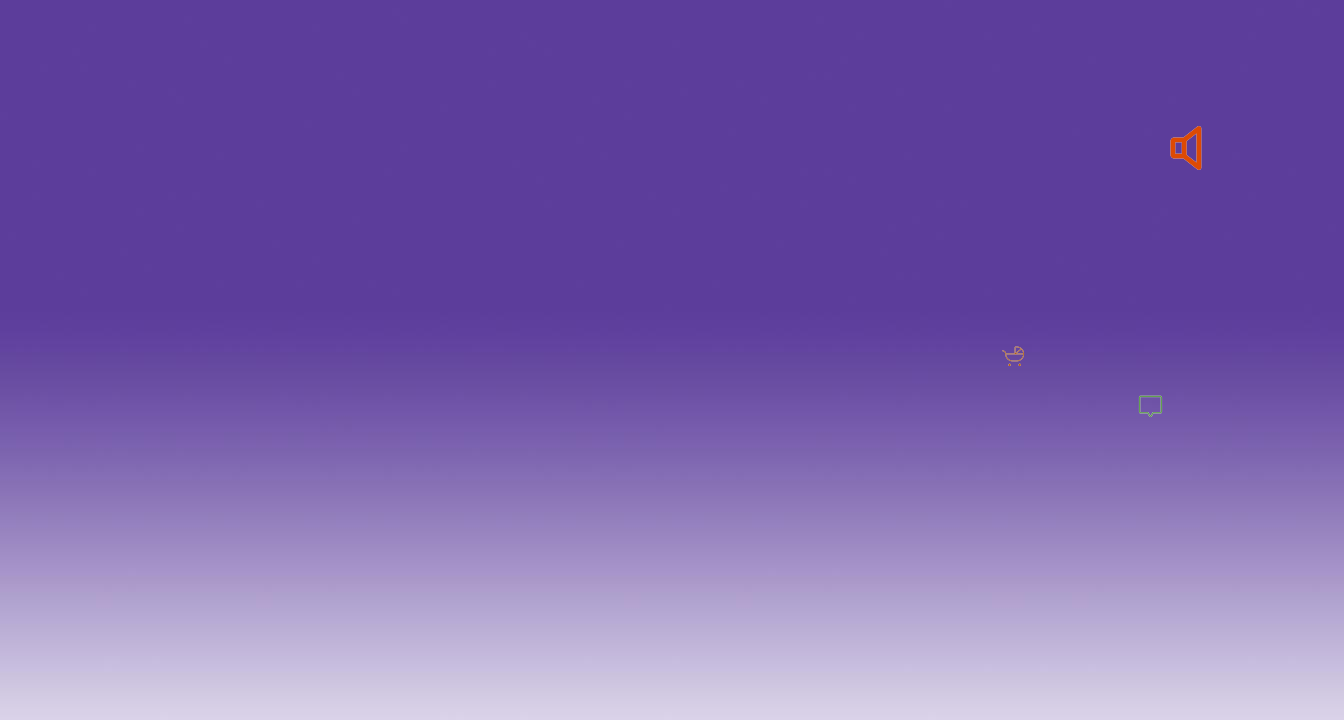  Describe the element at coordinates (1194, 148) in the screenshot. I see `speaker with no audio output` at that location.